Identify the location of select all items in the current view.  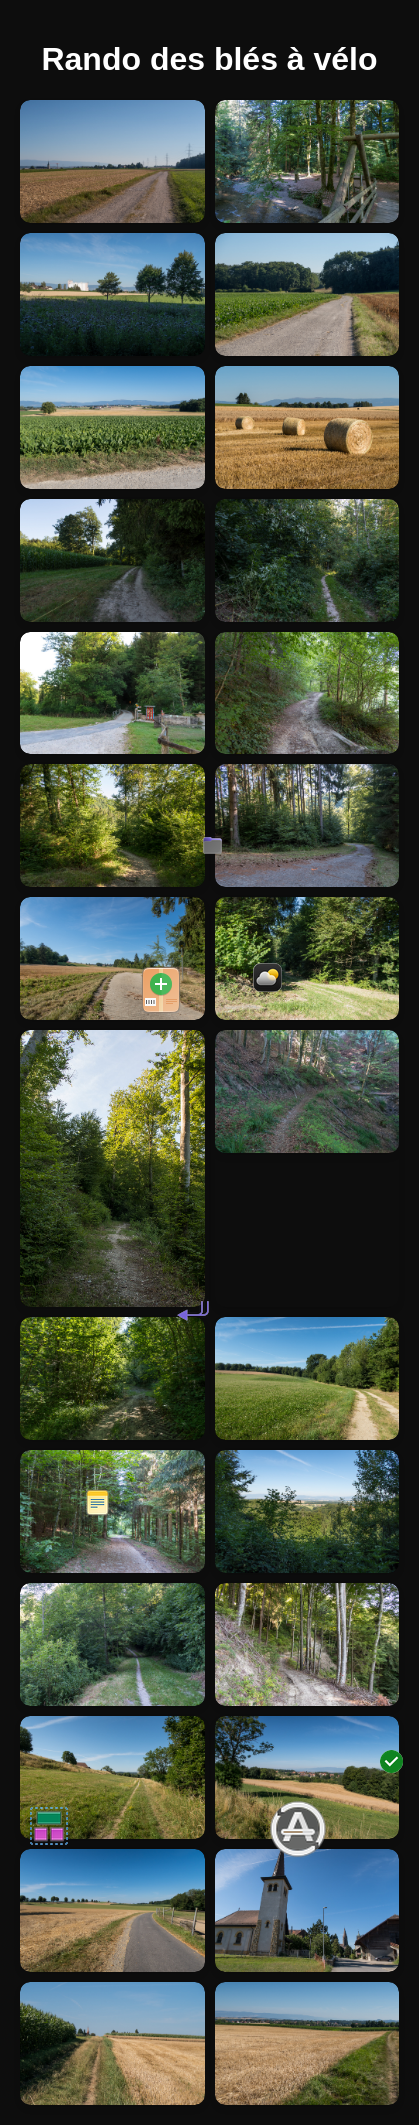
(49, 1826).